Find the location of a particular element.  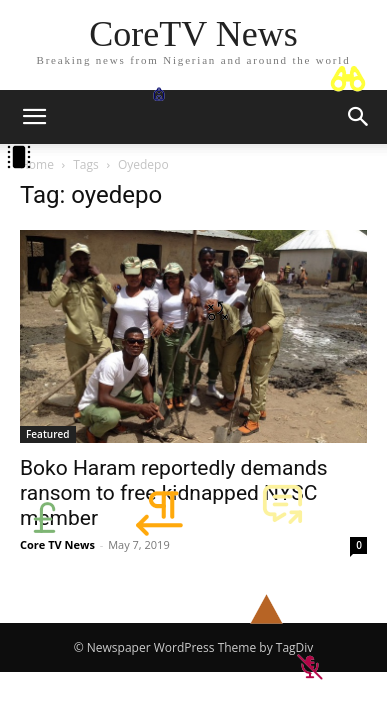

mute your microphone is located at coordinates (310, 667).